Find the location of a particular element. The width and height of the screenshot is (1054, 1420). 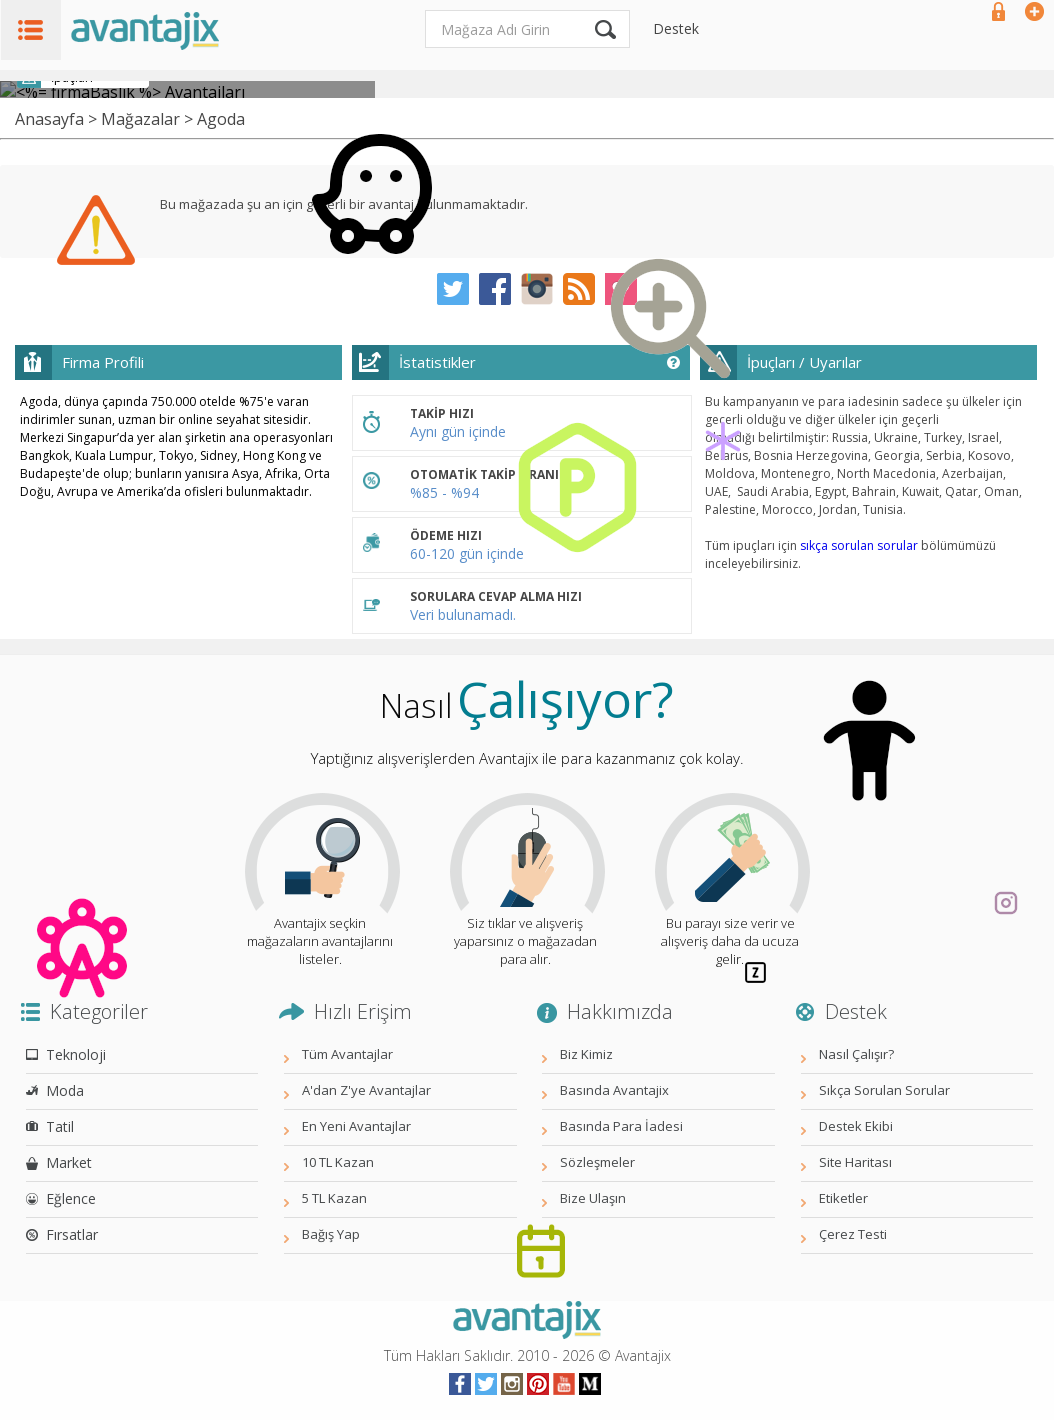

zoom in on content or image is located at coordinates (670, 318).